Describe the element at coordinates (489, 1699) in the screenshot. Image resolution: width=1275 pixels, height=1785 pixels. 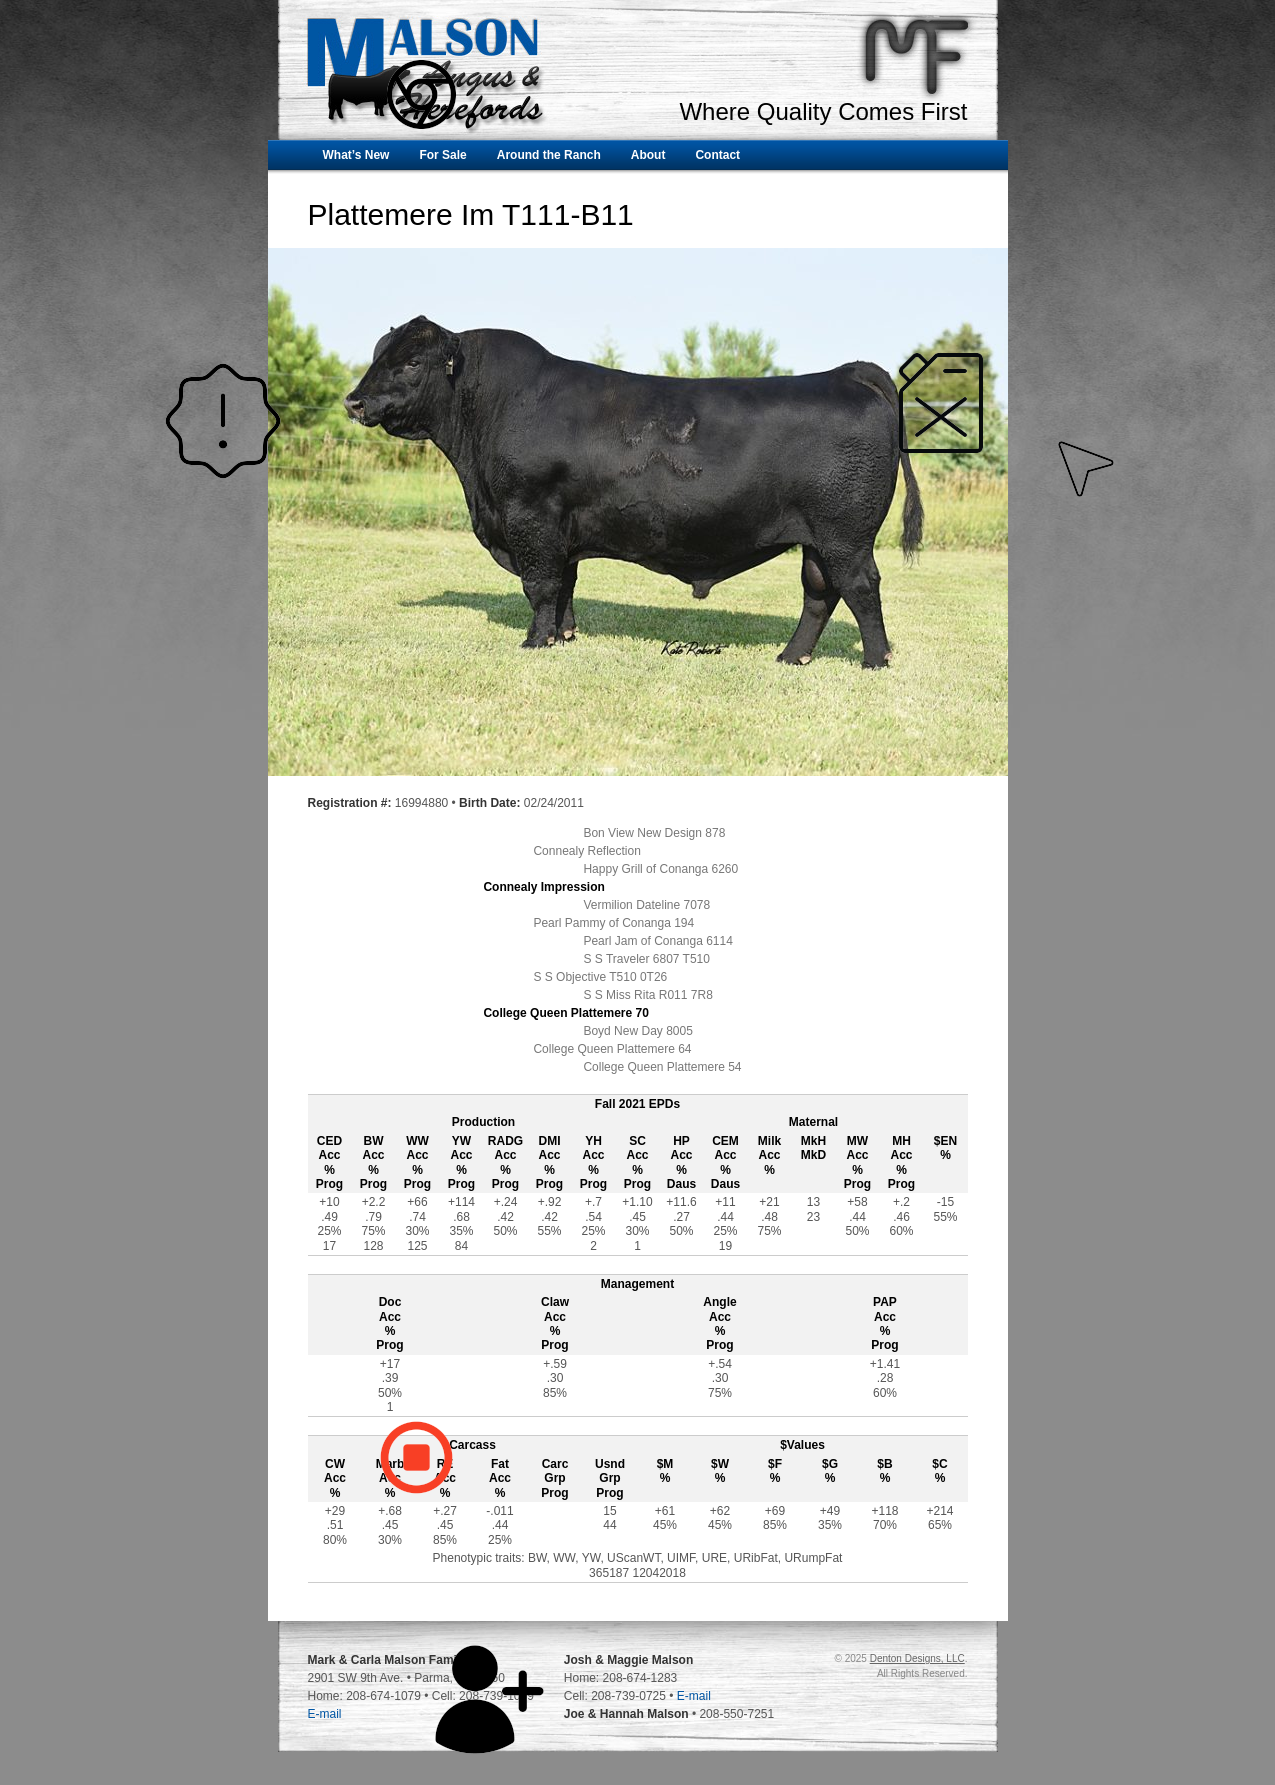
I see `add a new user or contact` at that location.